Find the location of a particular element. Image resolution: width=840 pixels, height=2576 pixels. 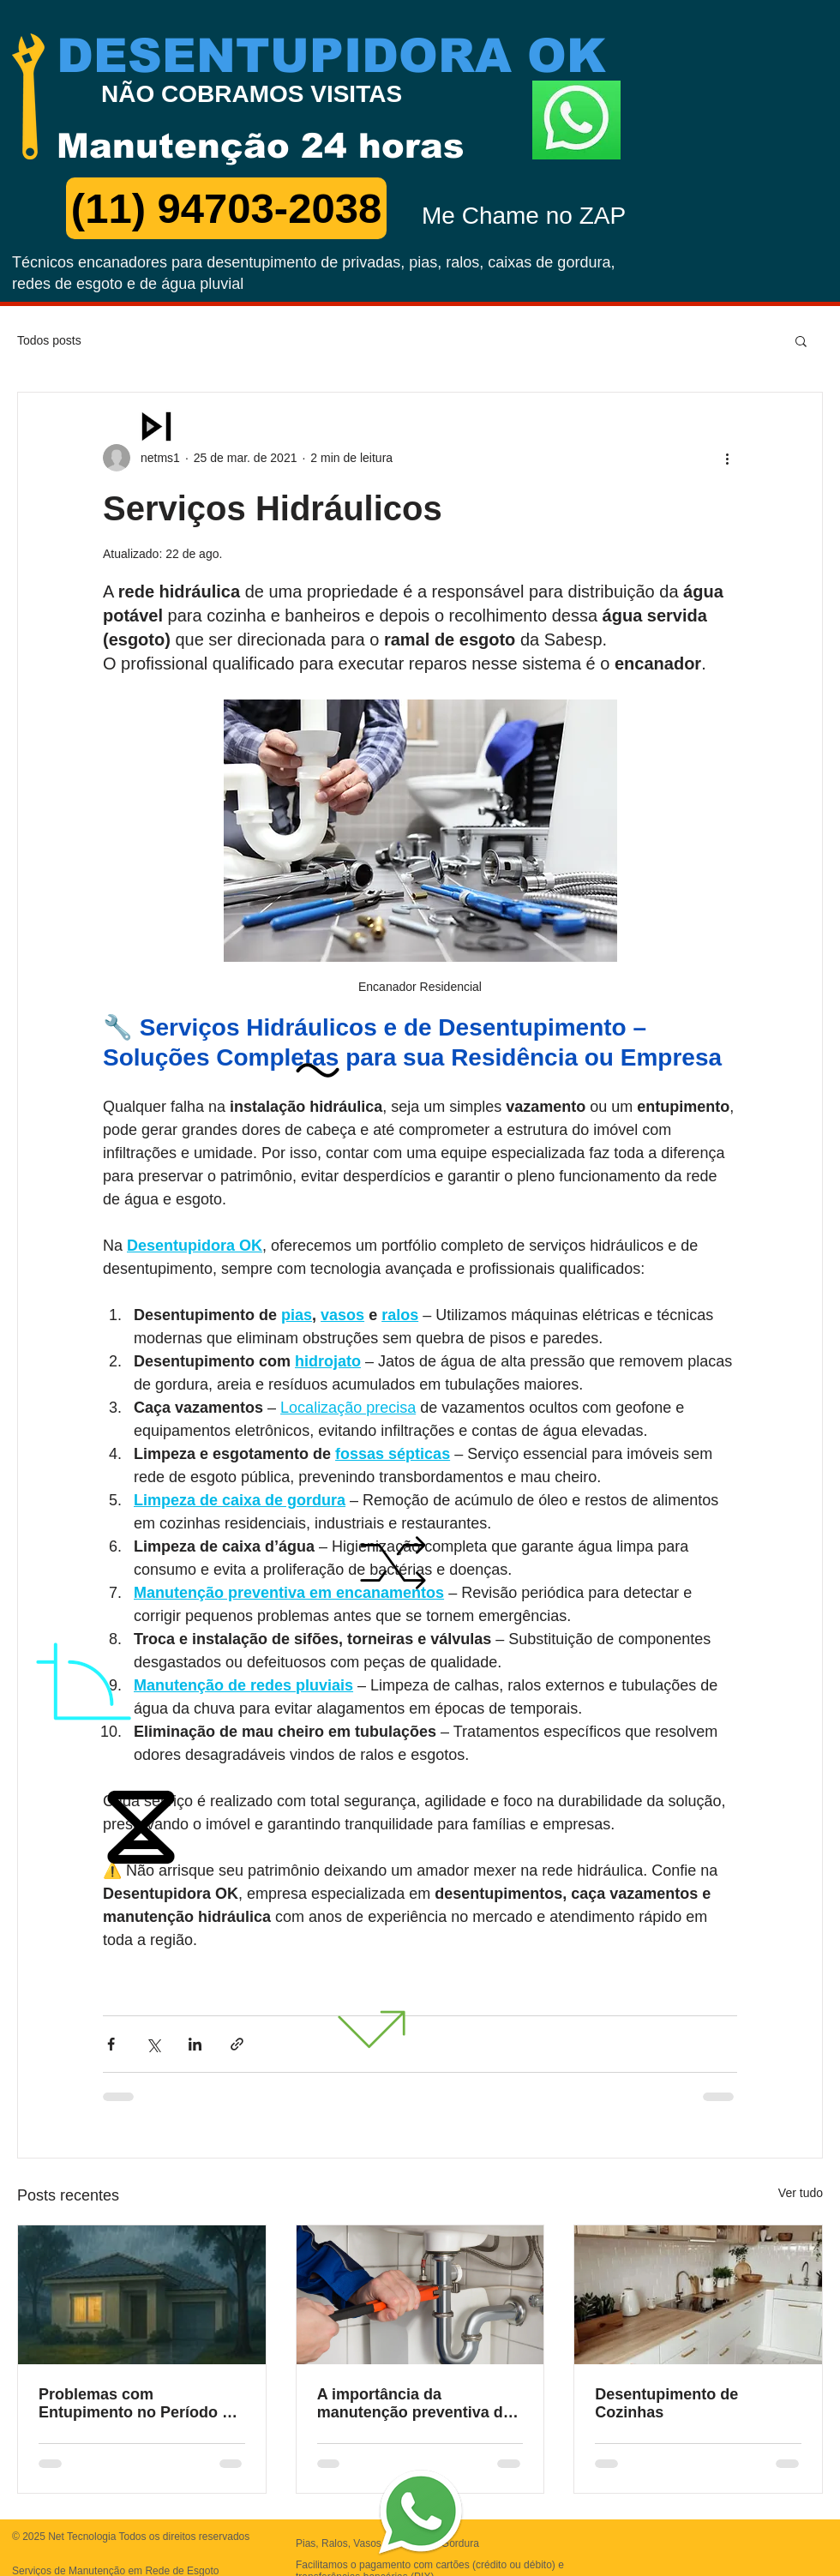

reply to a message is located at coordinates (371, 2027).